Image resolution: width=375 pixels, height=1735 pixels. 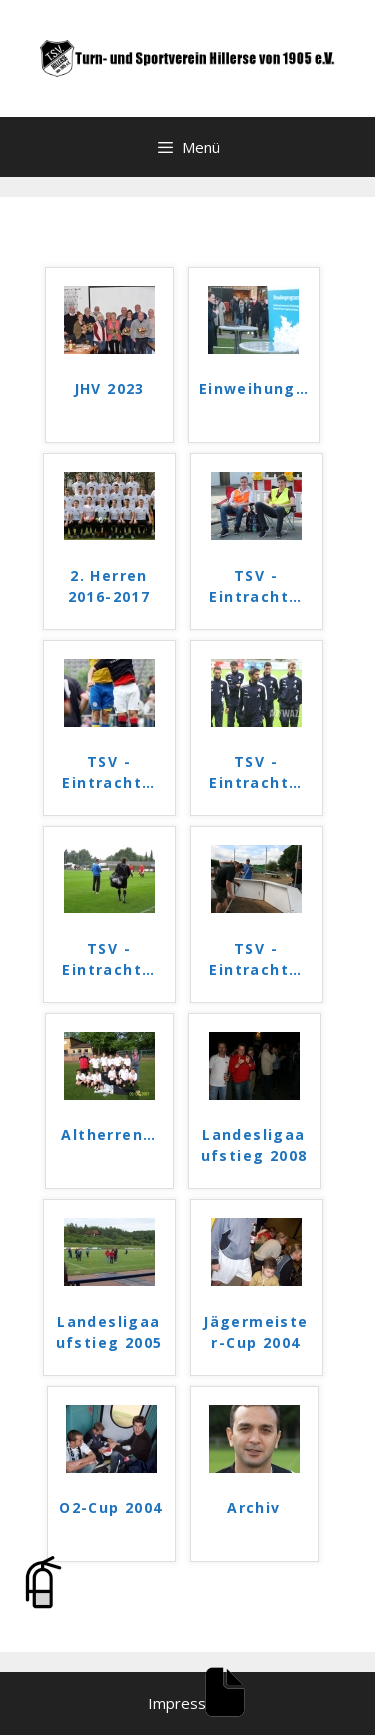 I want to click on view document or file, so click(x=225, y=1692).